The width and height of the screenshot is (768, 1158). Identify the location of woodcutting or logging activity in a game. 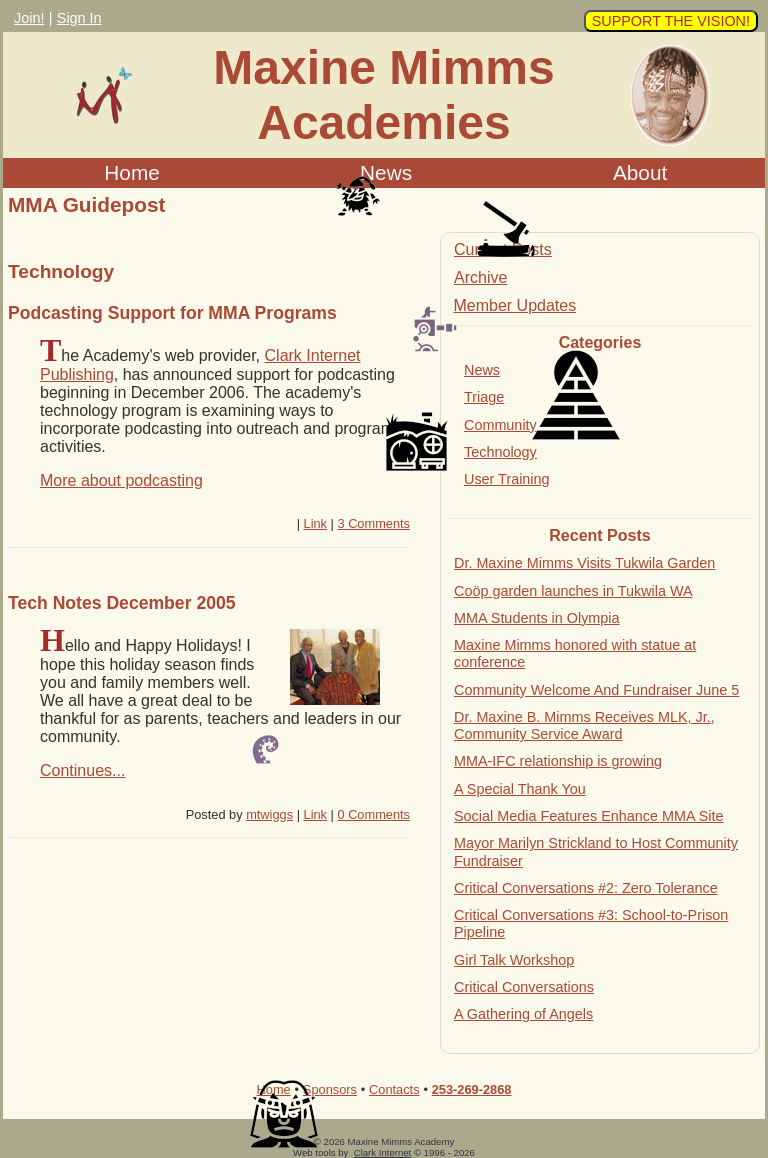
(506, 229).